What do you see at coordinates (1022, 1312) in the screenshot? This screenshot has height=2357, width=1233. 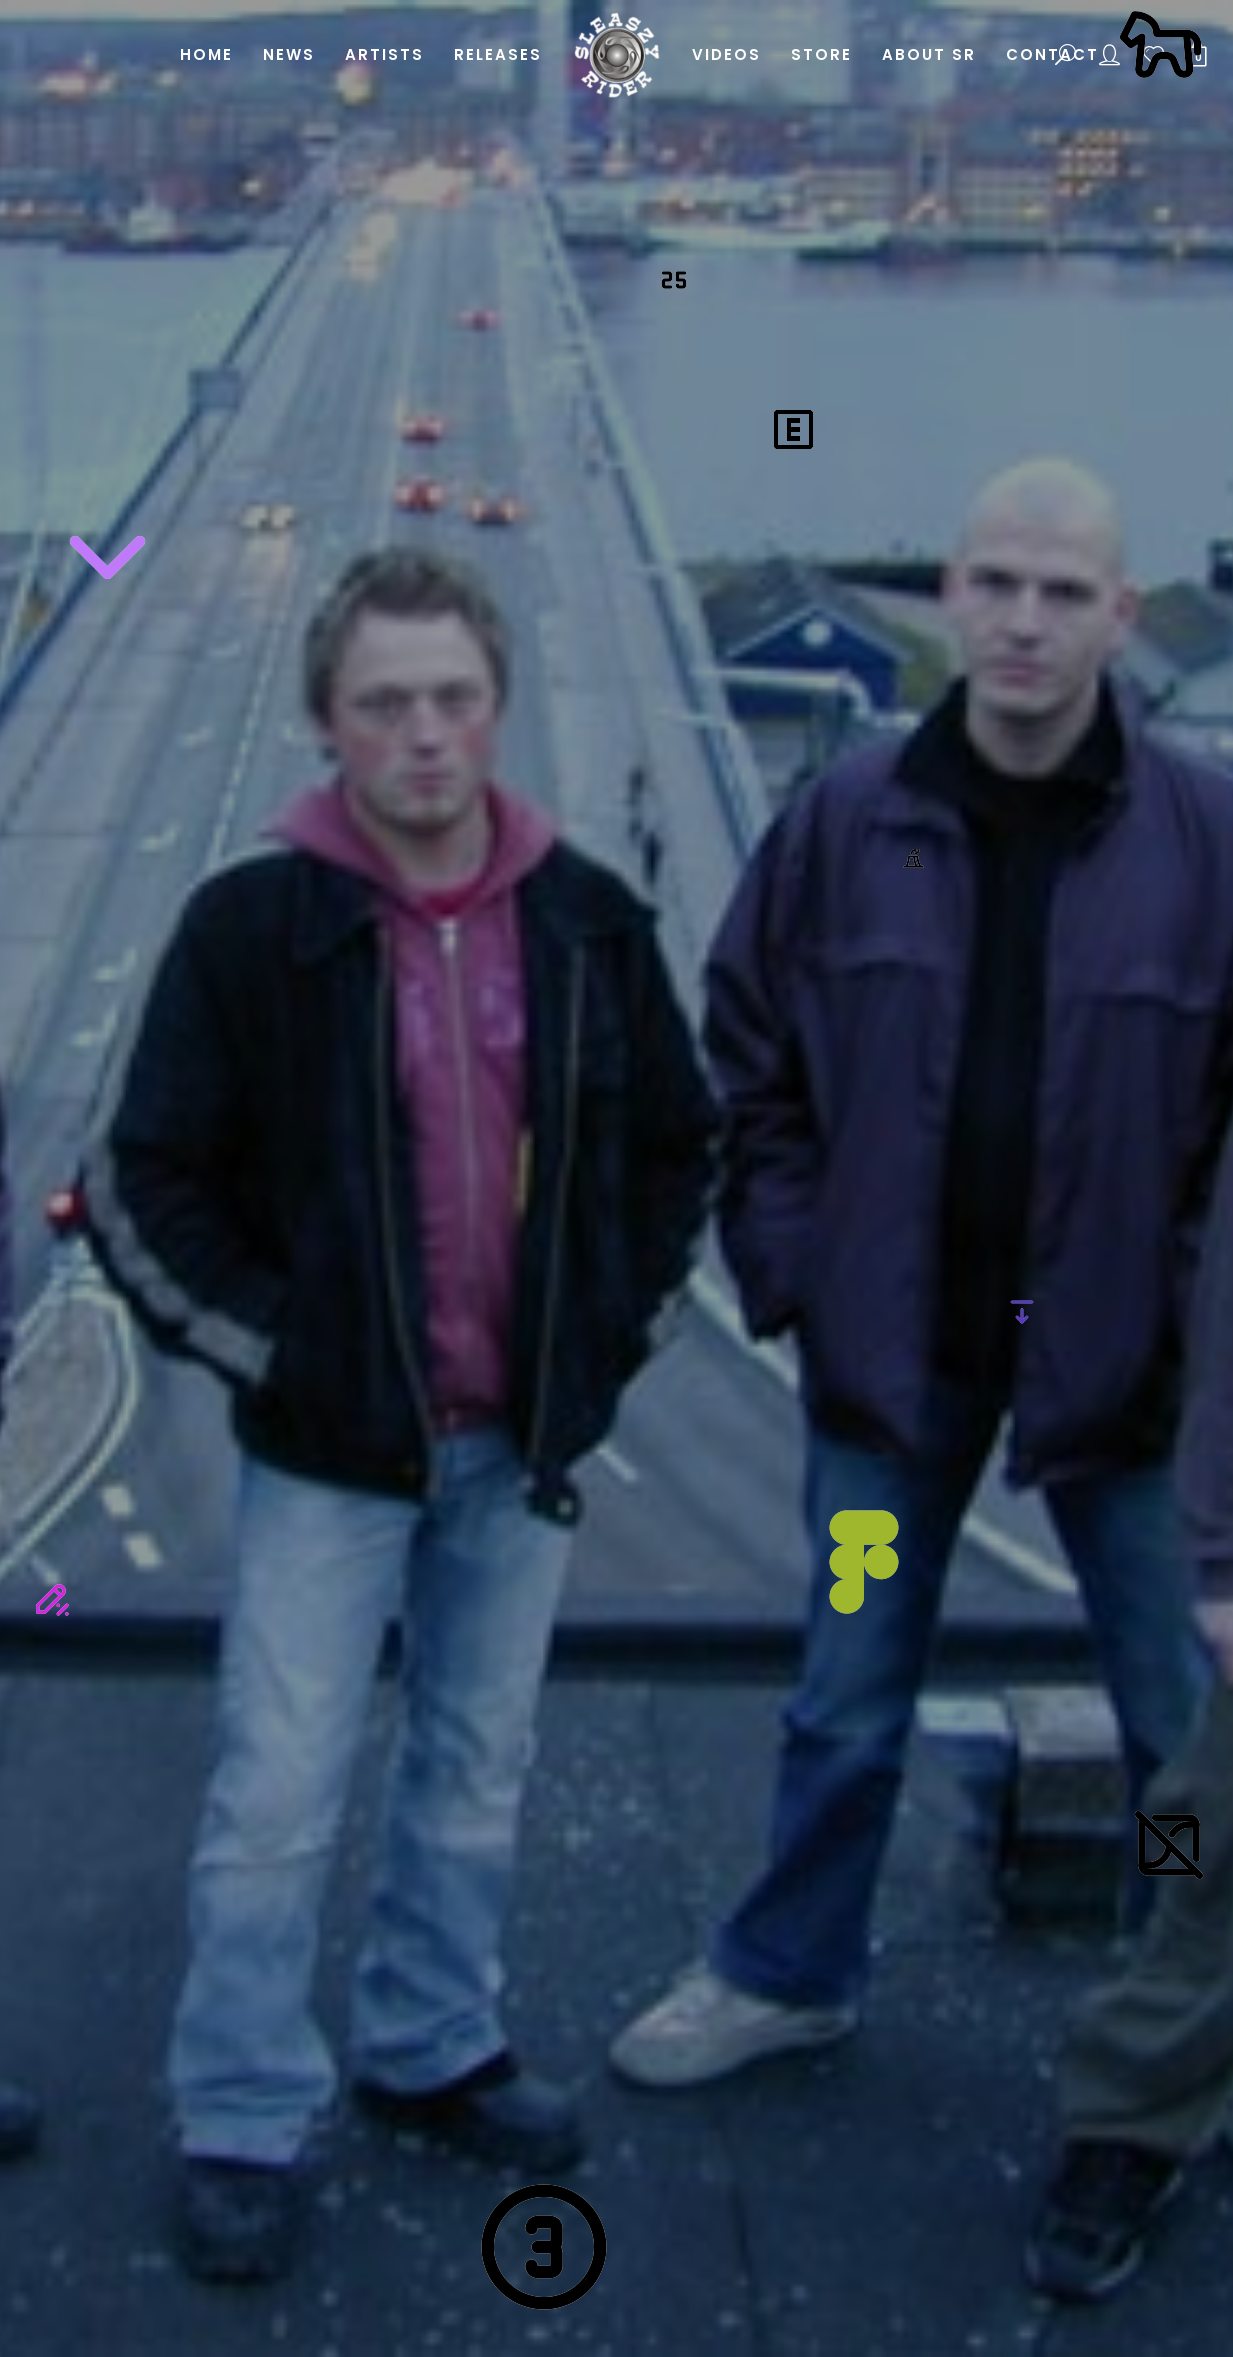 I see `download file or content` at bounding box center [1022, 1312].